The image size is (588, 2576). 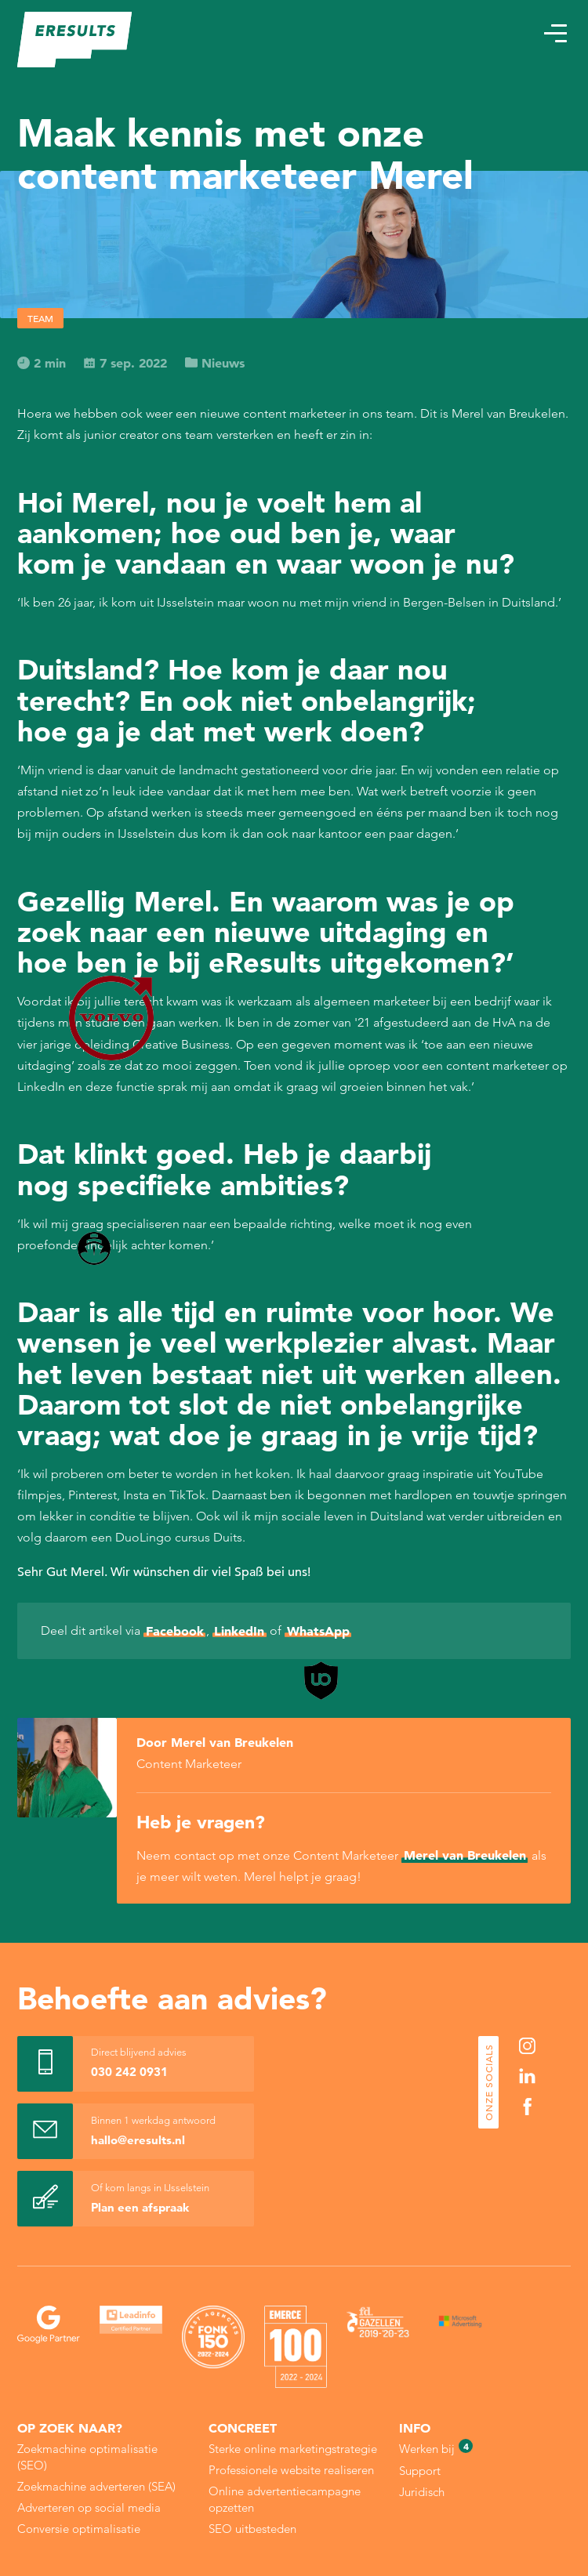 What do you see at coordinates (111, 1018) in the screenshot?
I see `Volvo brand logo` at bounding box center [111, 1018].